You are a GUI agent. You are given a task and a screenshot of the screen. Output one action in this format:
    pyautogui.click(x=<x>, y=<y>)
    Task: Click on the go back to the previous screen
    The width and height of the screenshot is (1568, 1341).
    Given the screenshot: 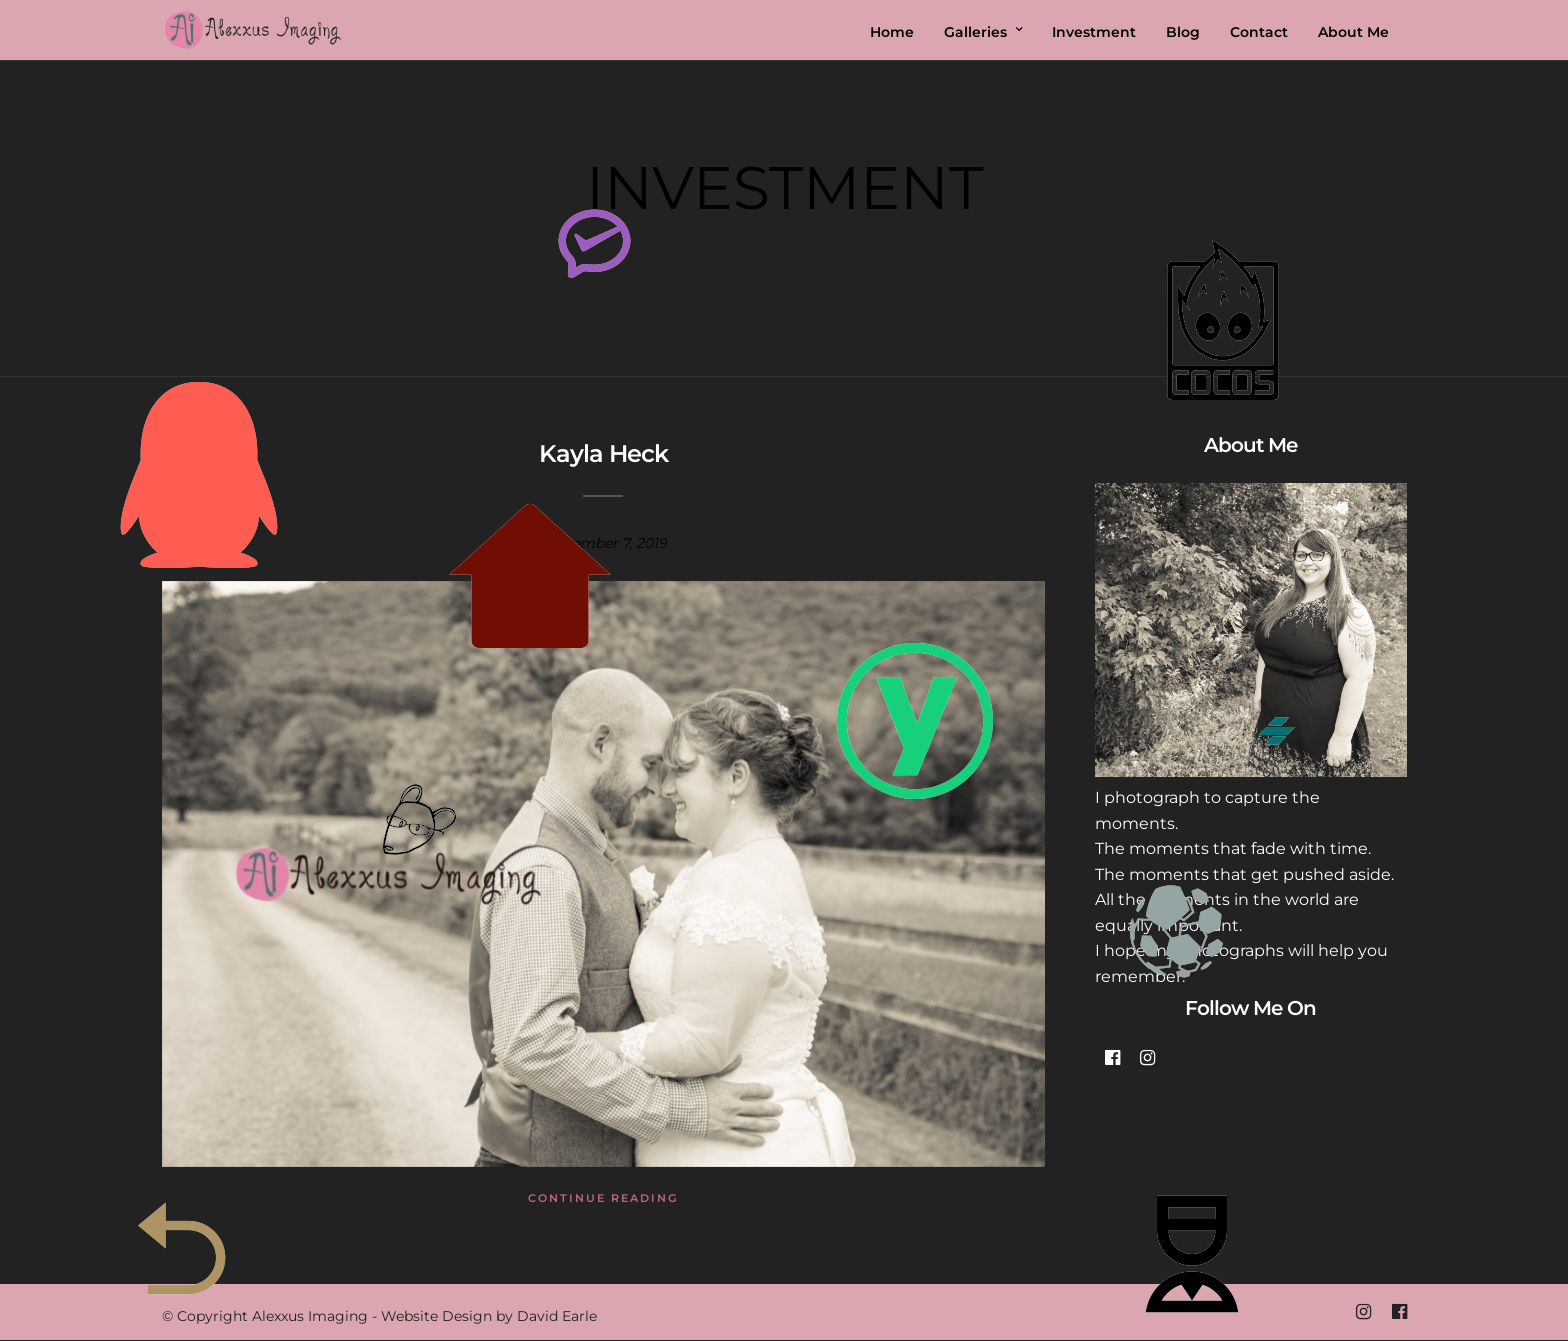 What is the action you would take?
    pyautogui.click(x=184, y=1253)
    